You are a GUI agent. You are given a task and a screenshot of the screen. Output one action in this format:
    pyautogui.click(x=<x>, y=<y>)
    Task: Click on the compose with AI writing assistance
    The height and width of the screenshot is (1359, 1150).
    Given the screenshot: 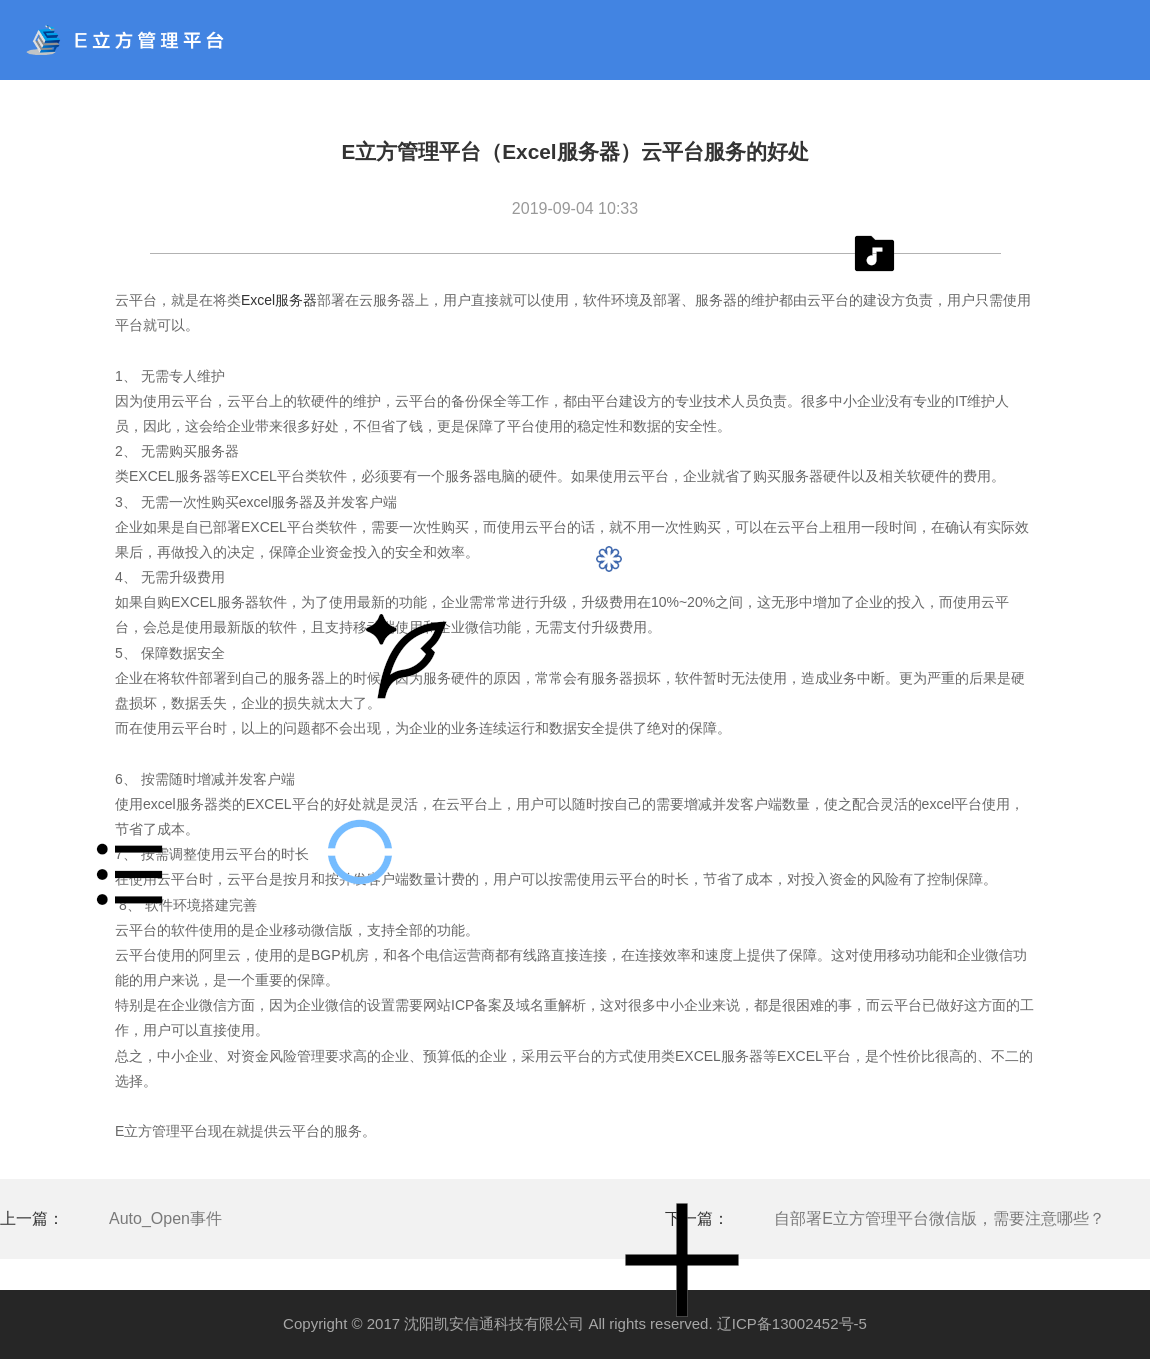 What is the action you would take?
    pyautogui.click(x=412, y=660)
    